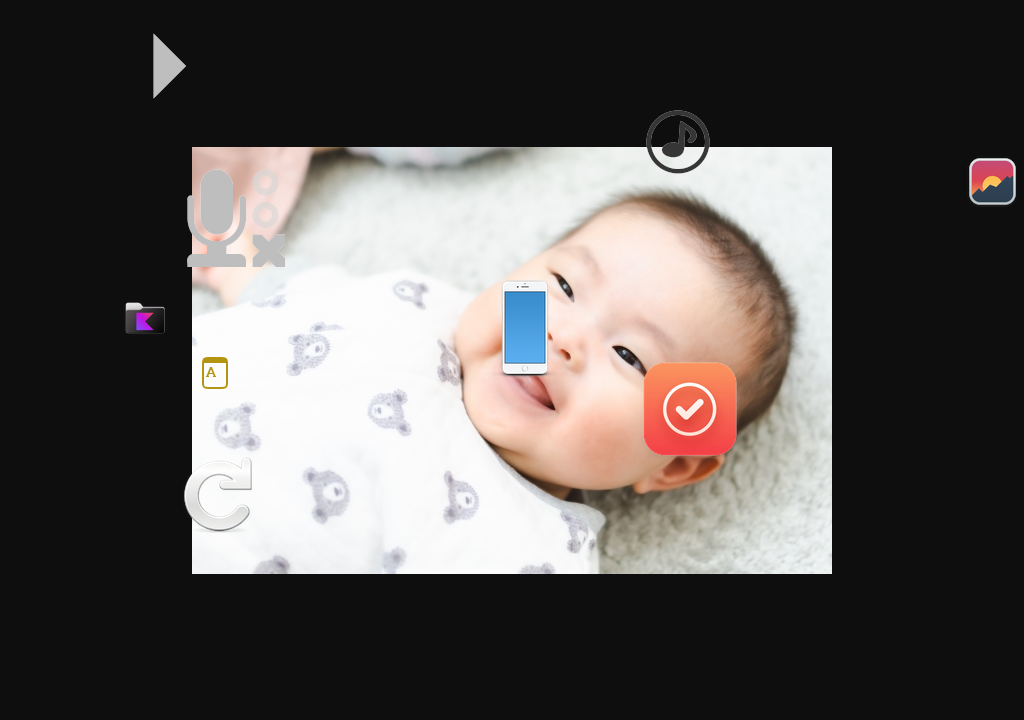  What do you see at coordinates (690, 409) in the screenshot?
I see `open dconf editor to modify system configuration settings` at bounding box center [690, 409].